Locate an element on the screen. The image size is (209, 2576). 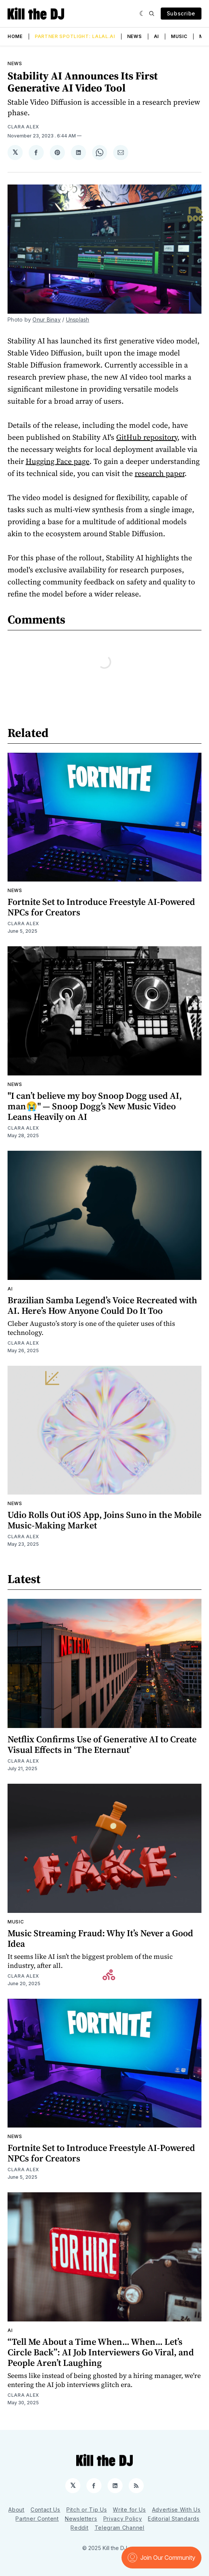
open or view a document file is located at coordinates (195, 215).